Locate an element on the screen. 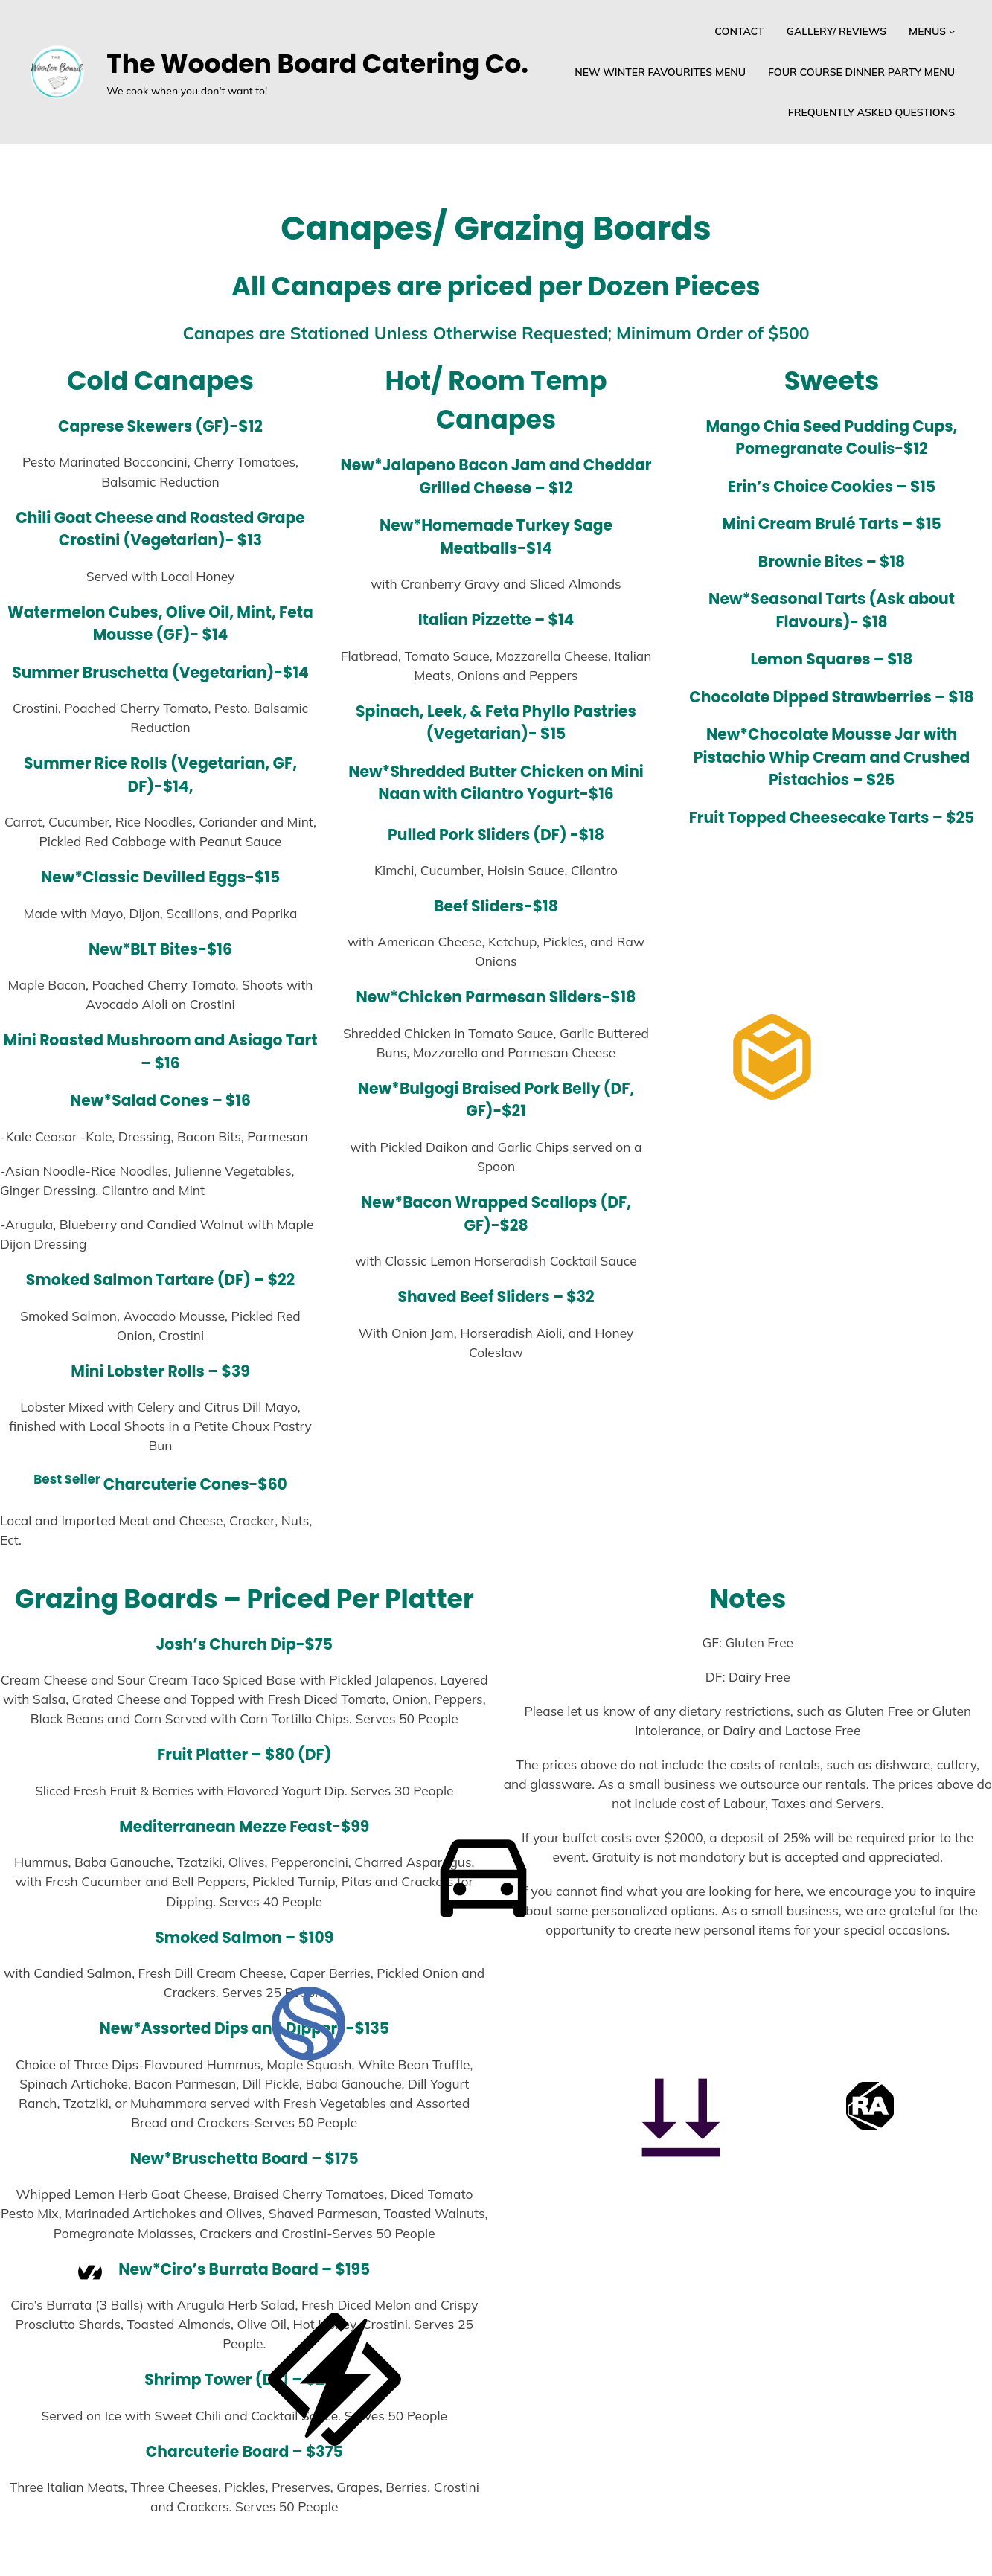  metro bundler logo is located at coordinates (772, 1057).